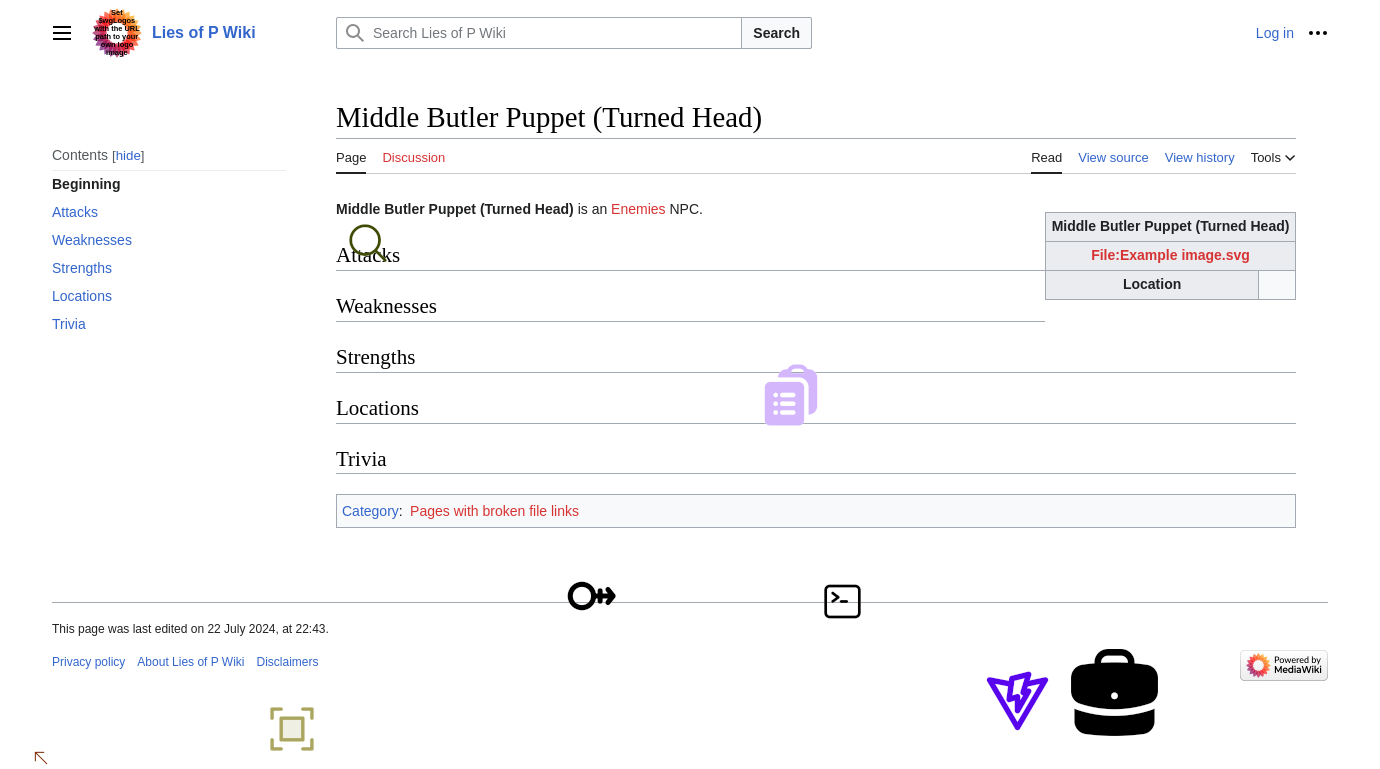 The image size is (1380, 769). I want to click on view clipboard with list items, so click(791, 395).